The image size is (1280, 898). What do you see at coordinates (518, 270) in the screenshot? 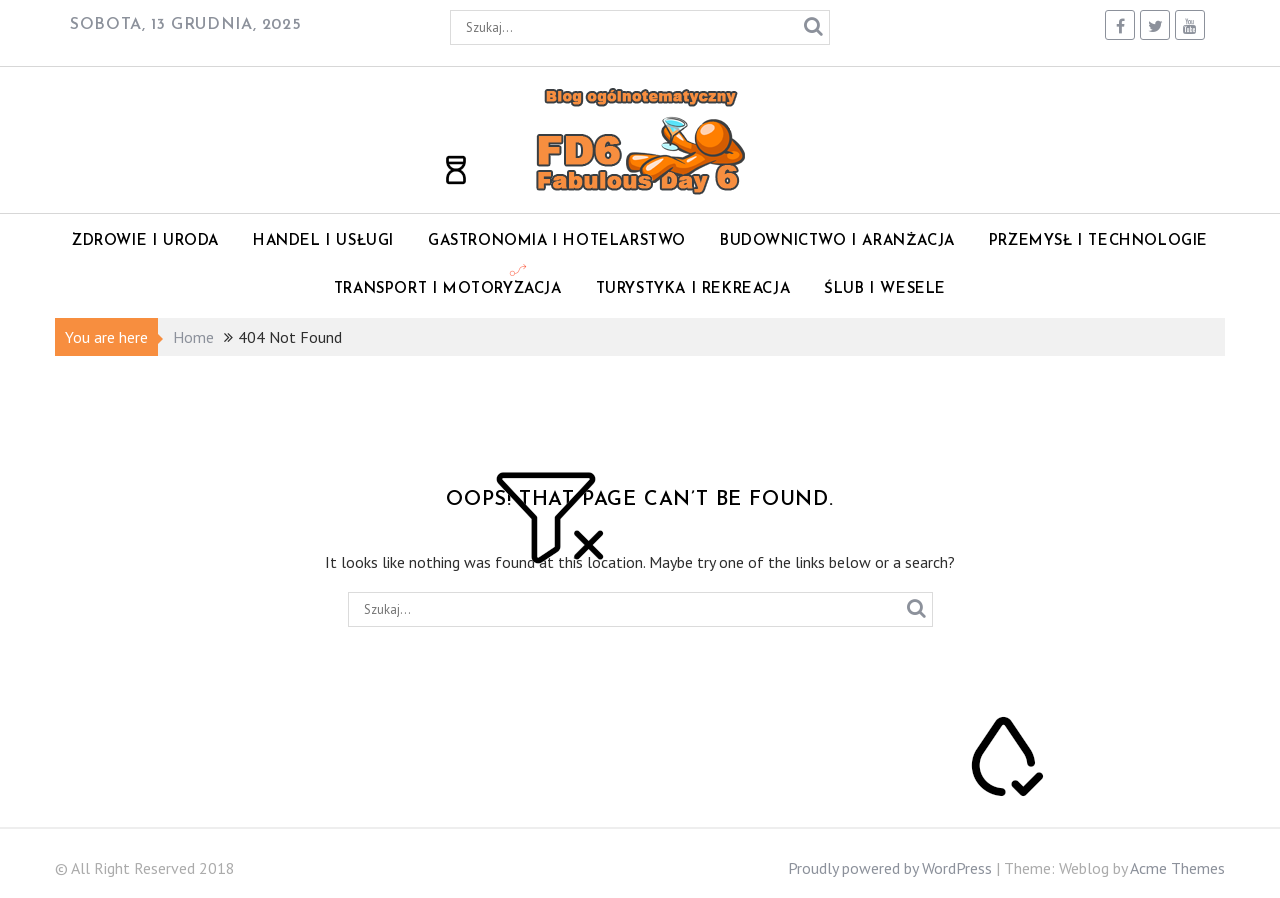
I see `indicates a workflow or process flow direction` at bounding box center [518, 270].